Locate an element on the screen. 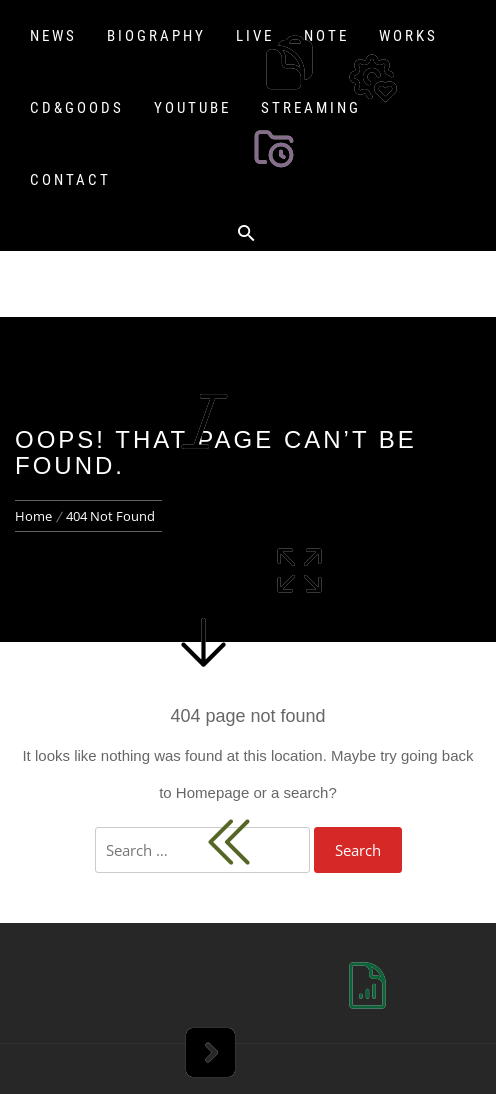 The height and width of the screenshot is (1094, 496). view file history or recent activity is located at coordinates (274, 148).